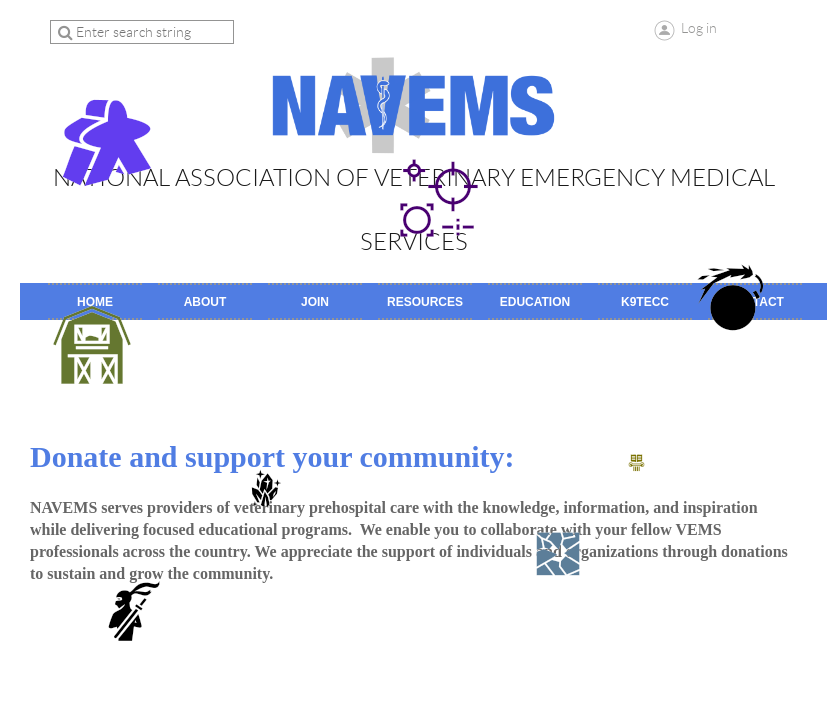 The width and height of the screenshot is (827, 720). I want to click on select multiple targets or objects, so click(437, 198).